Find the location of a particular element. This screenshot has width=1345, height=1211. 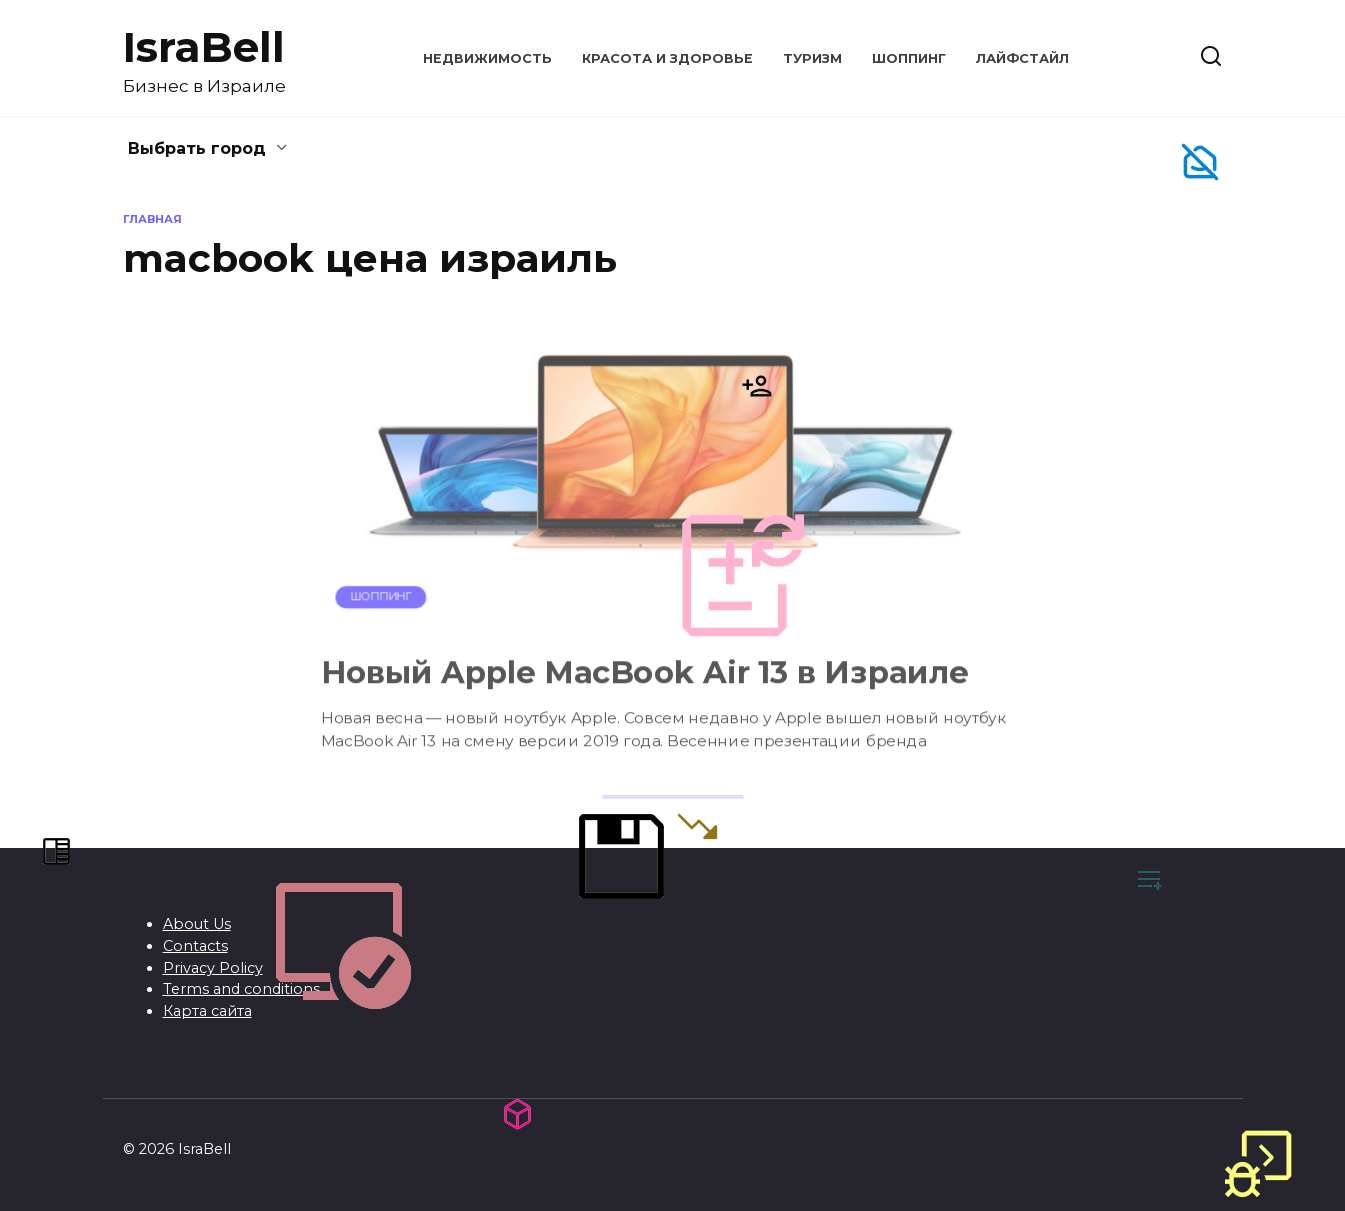

add a new item to the list is located at coordinates (1149, 879).